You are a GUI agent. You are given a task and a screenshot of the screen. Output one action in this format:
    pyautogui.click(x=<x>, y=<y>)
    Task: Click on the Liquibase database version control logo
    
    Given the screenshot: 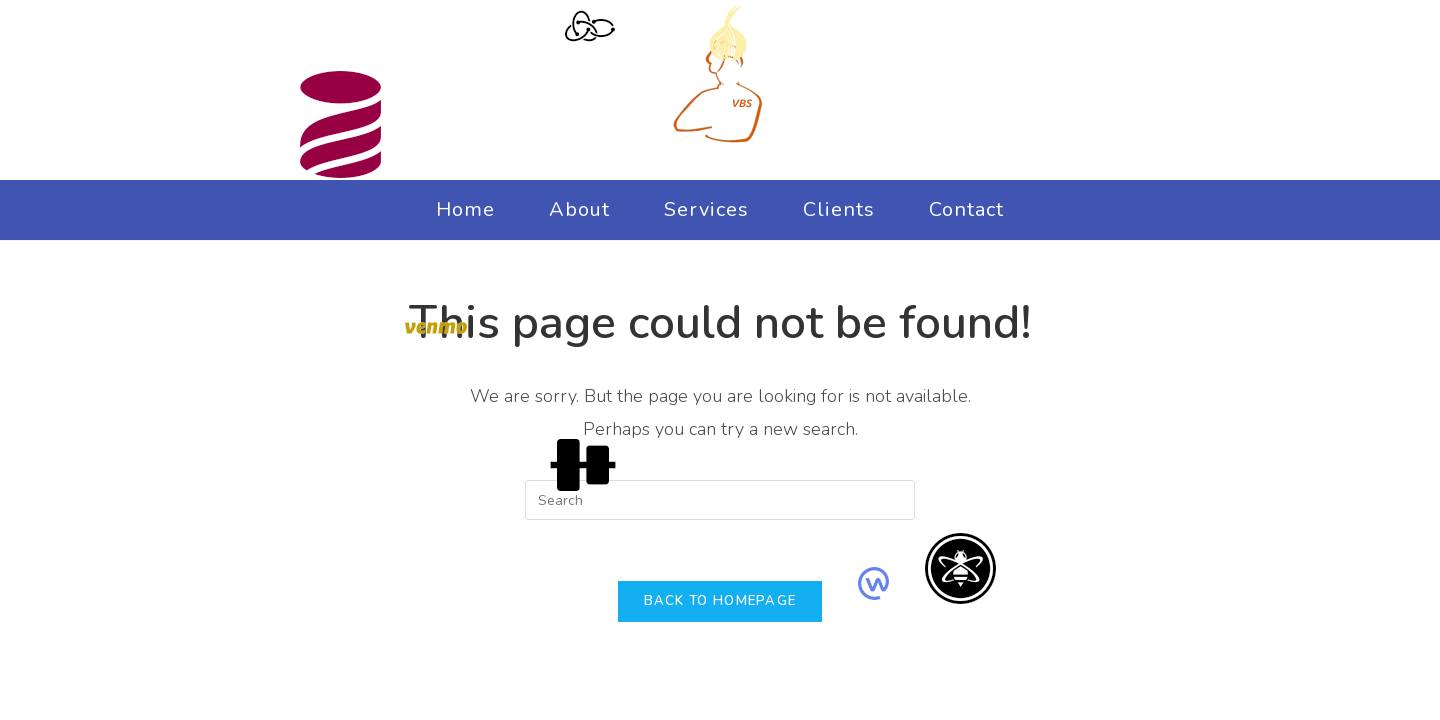 What is the action you would take?
    pyautogui.click(x=340, y=124)
    